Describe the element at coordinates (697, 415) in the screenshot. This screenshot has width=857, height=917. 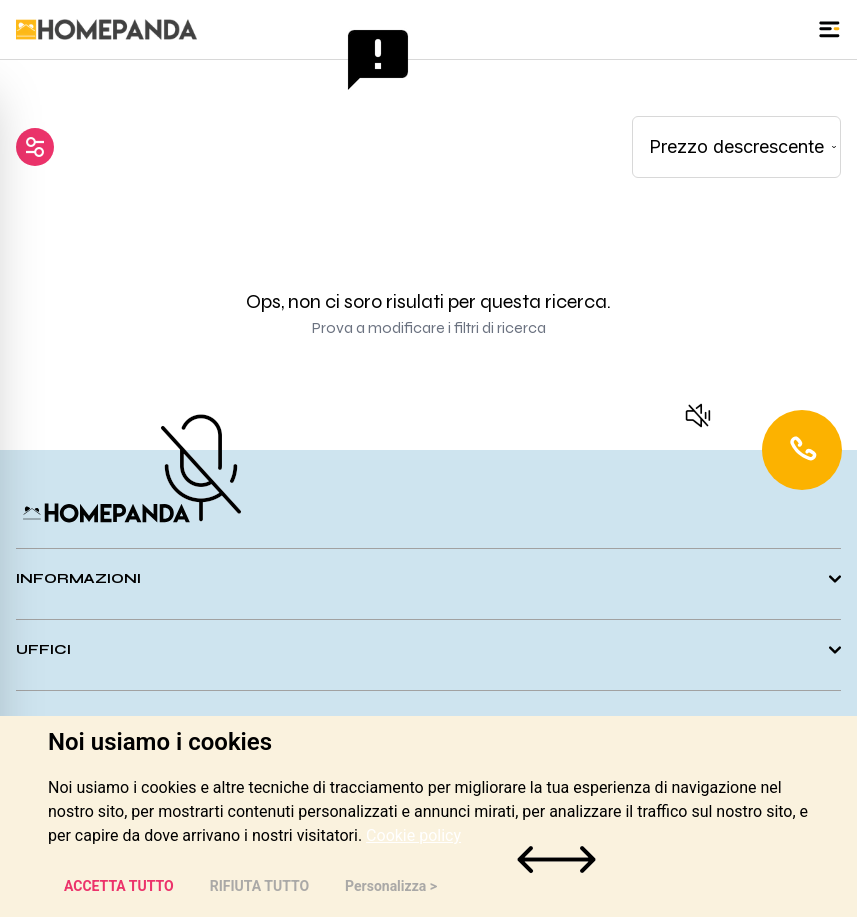
I see `mute audio` at that location.